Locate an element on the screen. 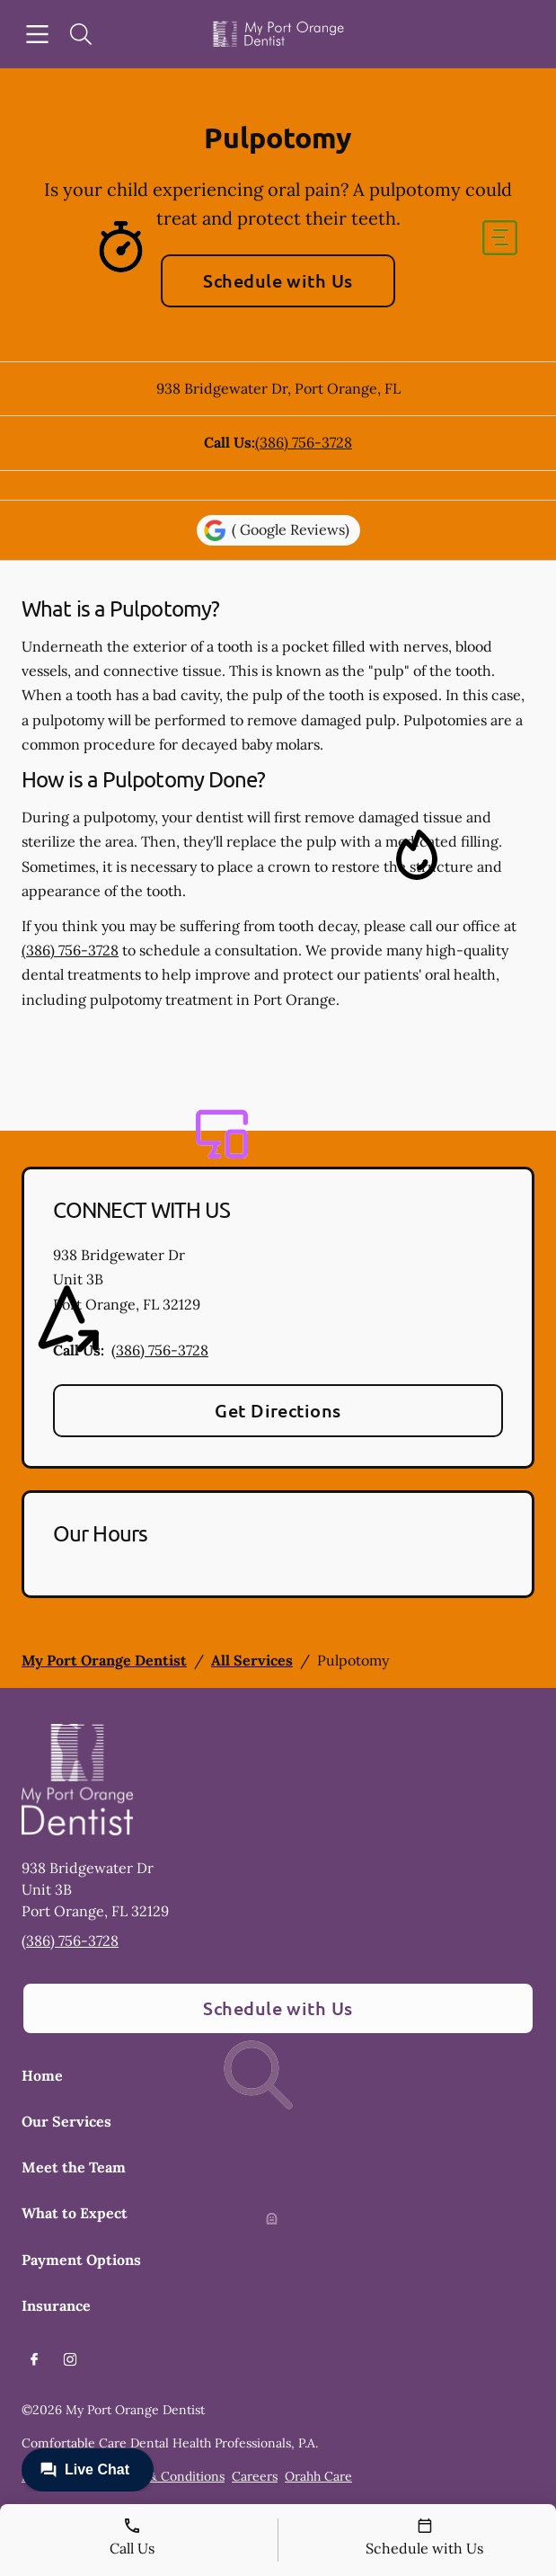 The height and width of the screenshot is (2576, 556). enable ghost mode or incognito browsing is located at coordinates (271, 2218).